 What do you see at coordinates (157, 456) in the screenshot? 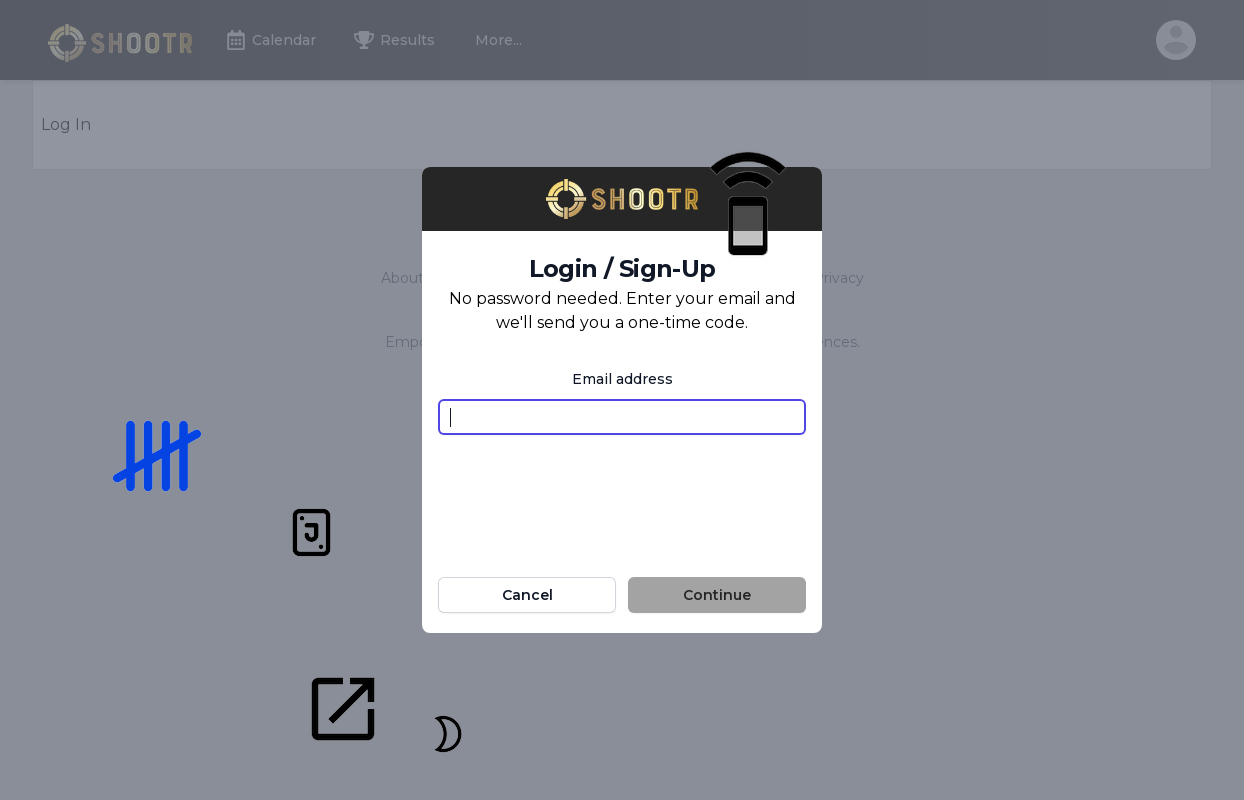
I see `track count or keep score` at bounding box center [157, 456].